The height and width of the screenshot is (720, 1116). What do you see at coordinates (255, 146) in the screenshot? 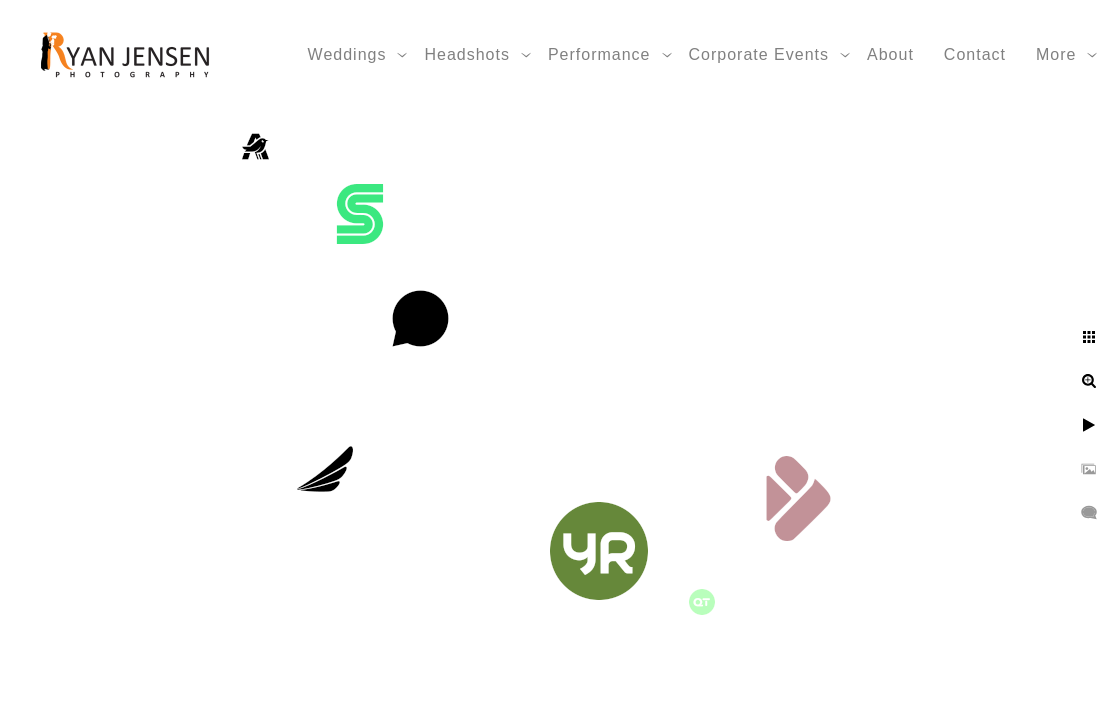
I see `Auchan retail store app or website` at bounding box center [255, 146].